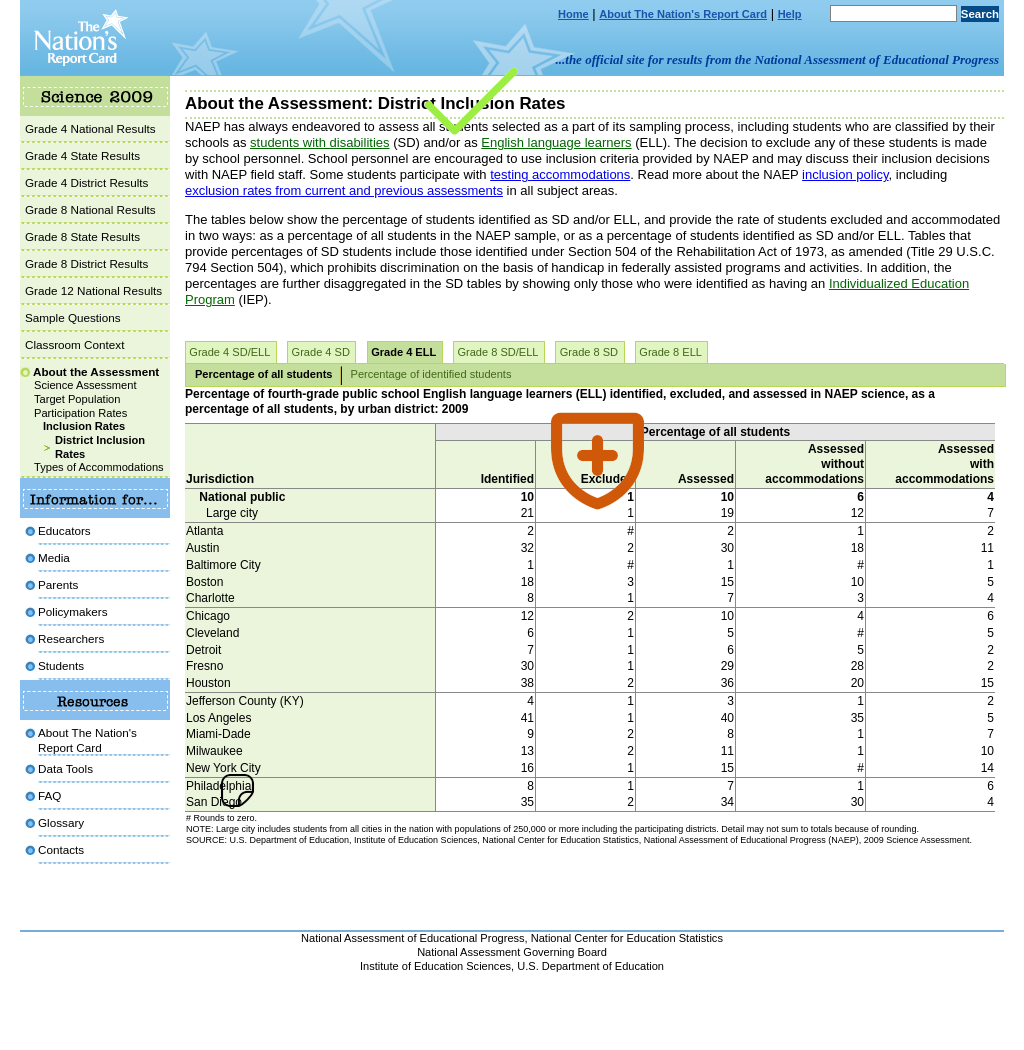  Describe the element at coordinates (237, 790) in the screenshot. I see `add a sticker to your message` at that location.